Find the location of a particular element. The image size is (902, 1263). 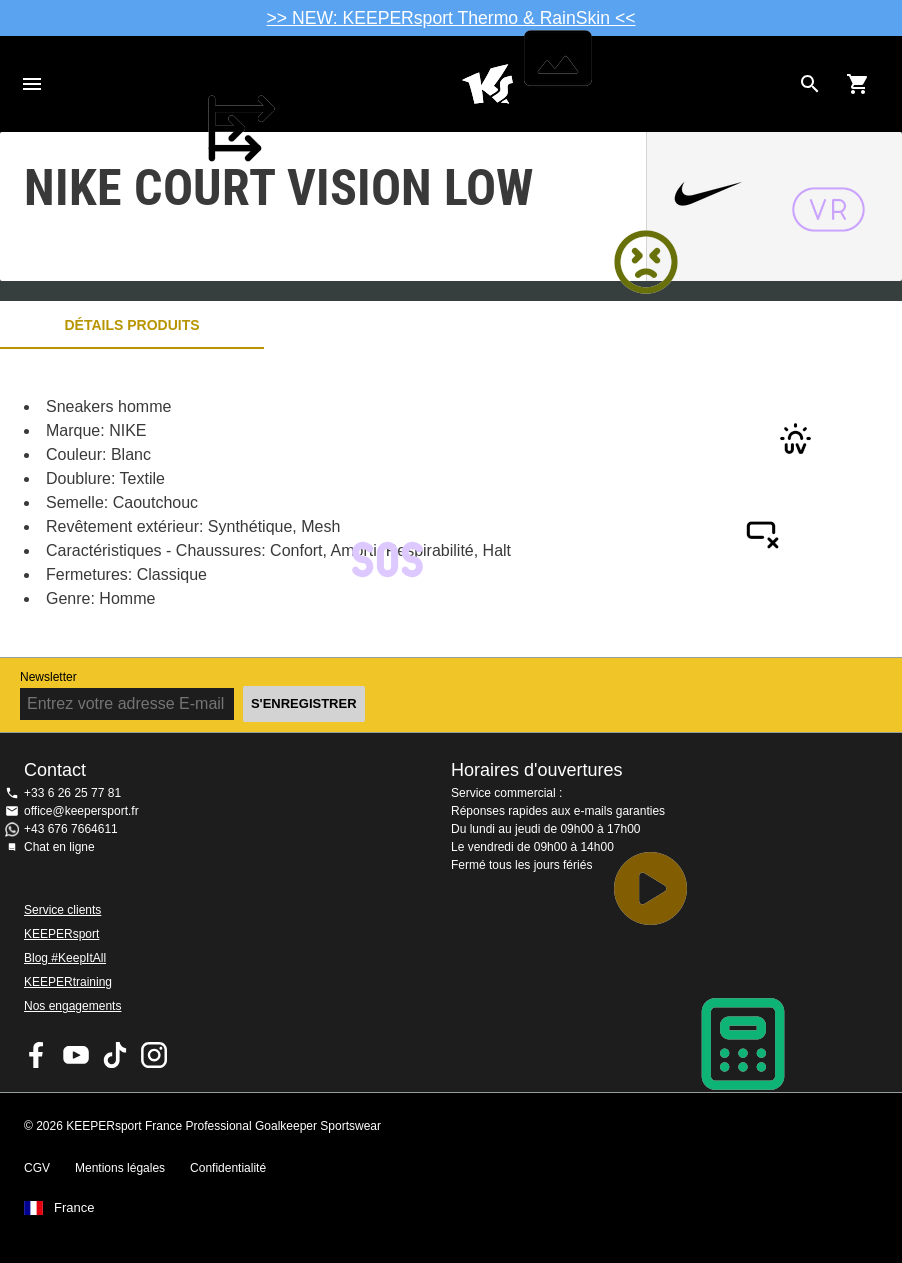

express dissatisfaction or negative feedback is located at coordinates (646, 262).